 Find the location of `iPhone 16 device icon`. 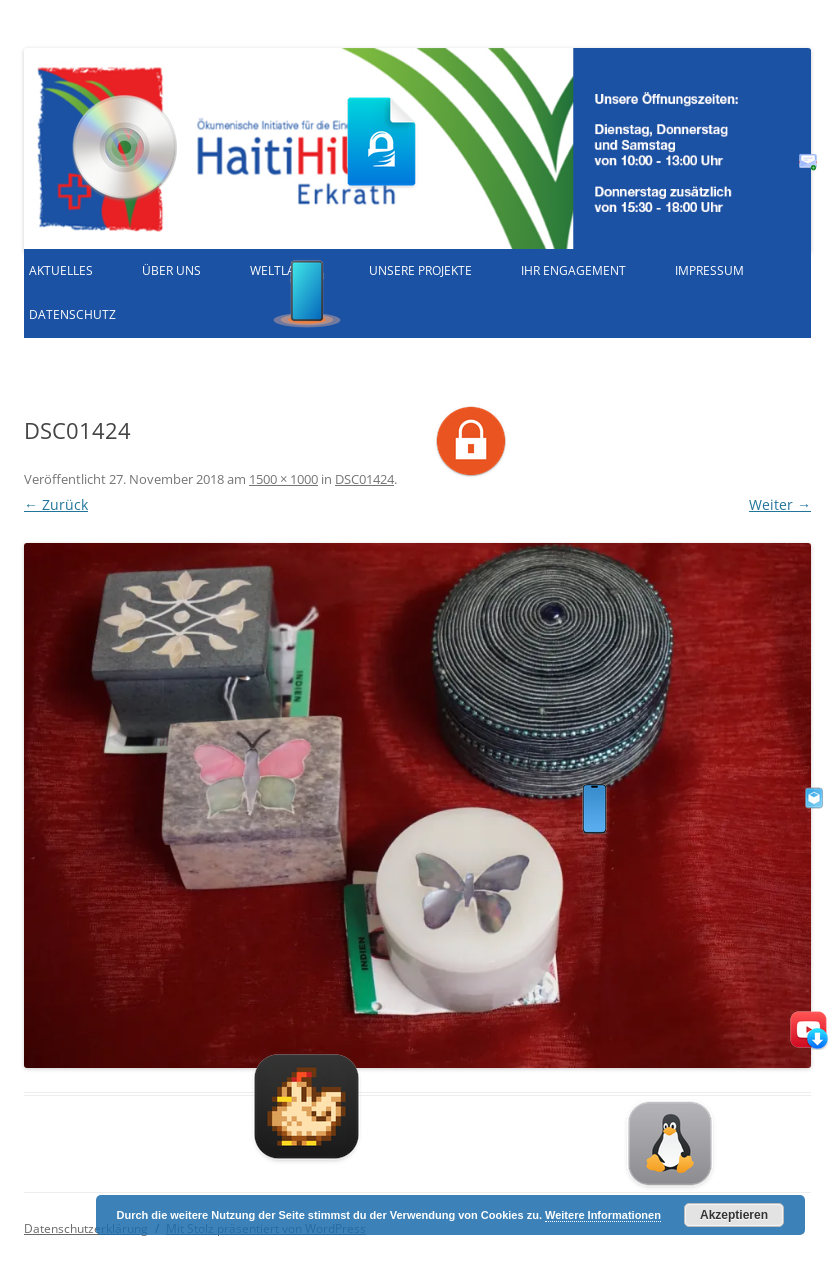

iPhone 16 device icon is located at coordinates (594, 809).